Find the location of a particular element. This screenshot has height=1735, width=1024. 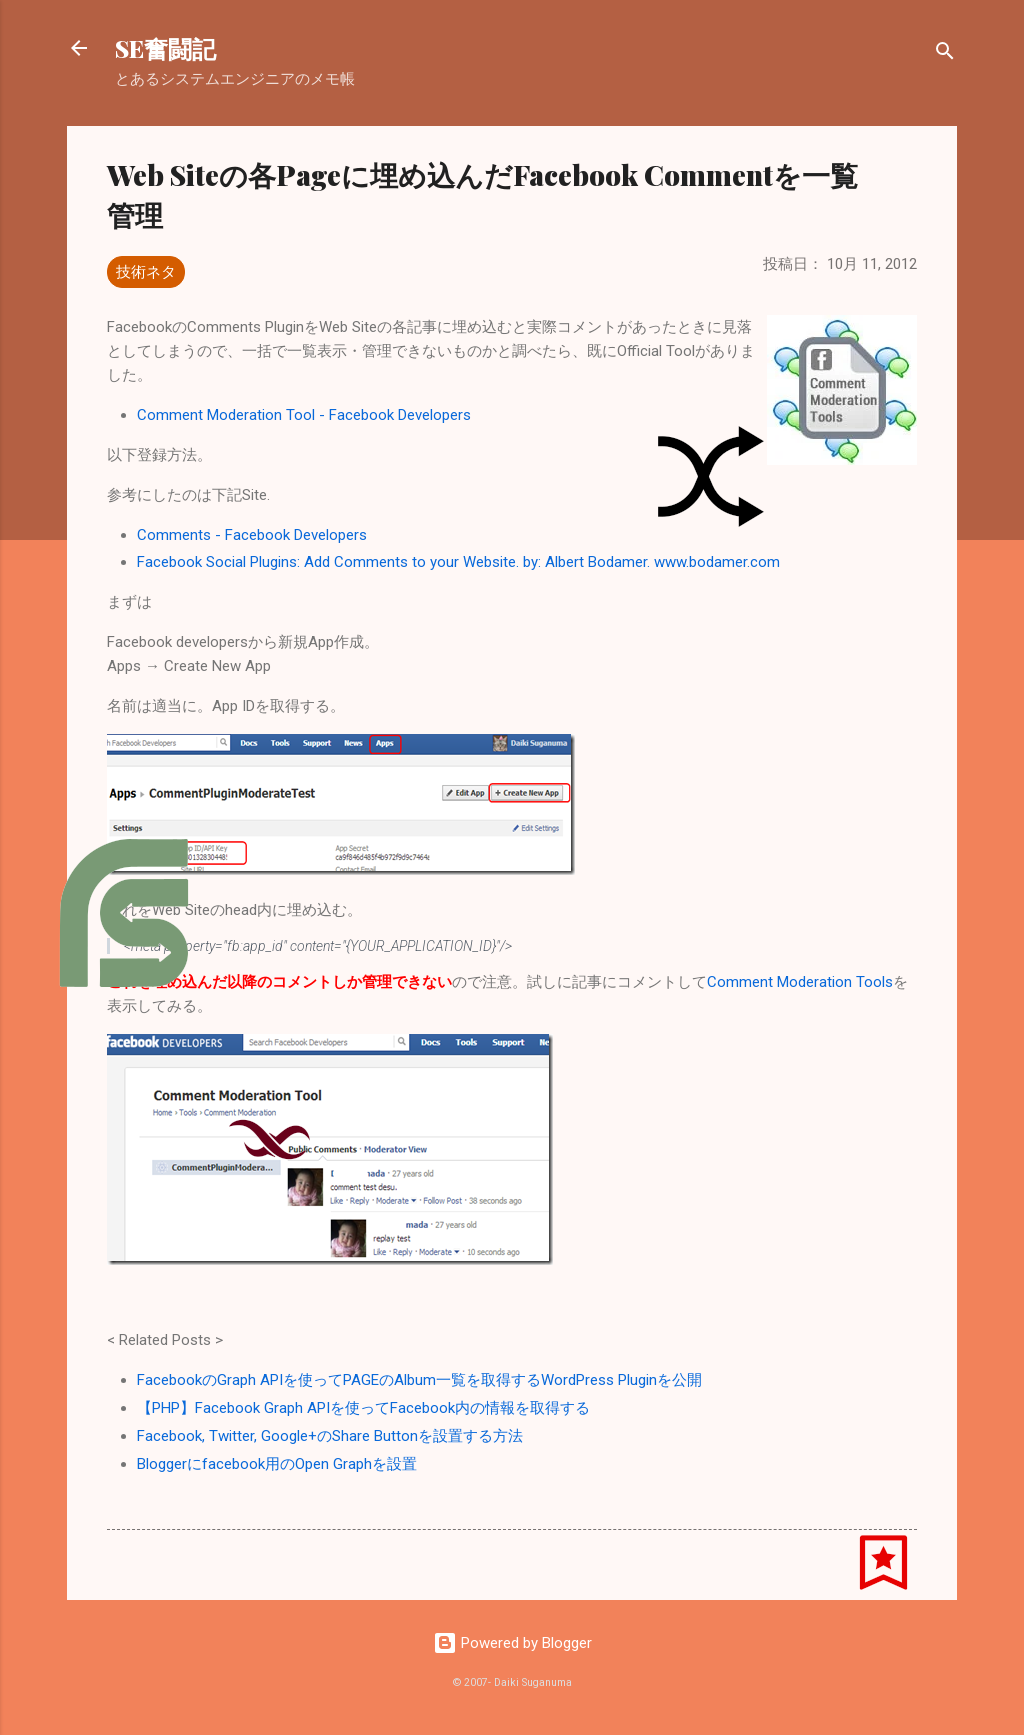

bookmark this item as a favorite is located at coordinates (883, 1561).